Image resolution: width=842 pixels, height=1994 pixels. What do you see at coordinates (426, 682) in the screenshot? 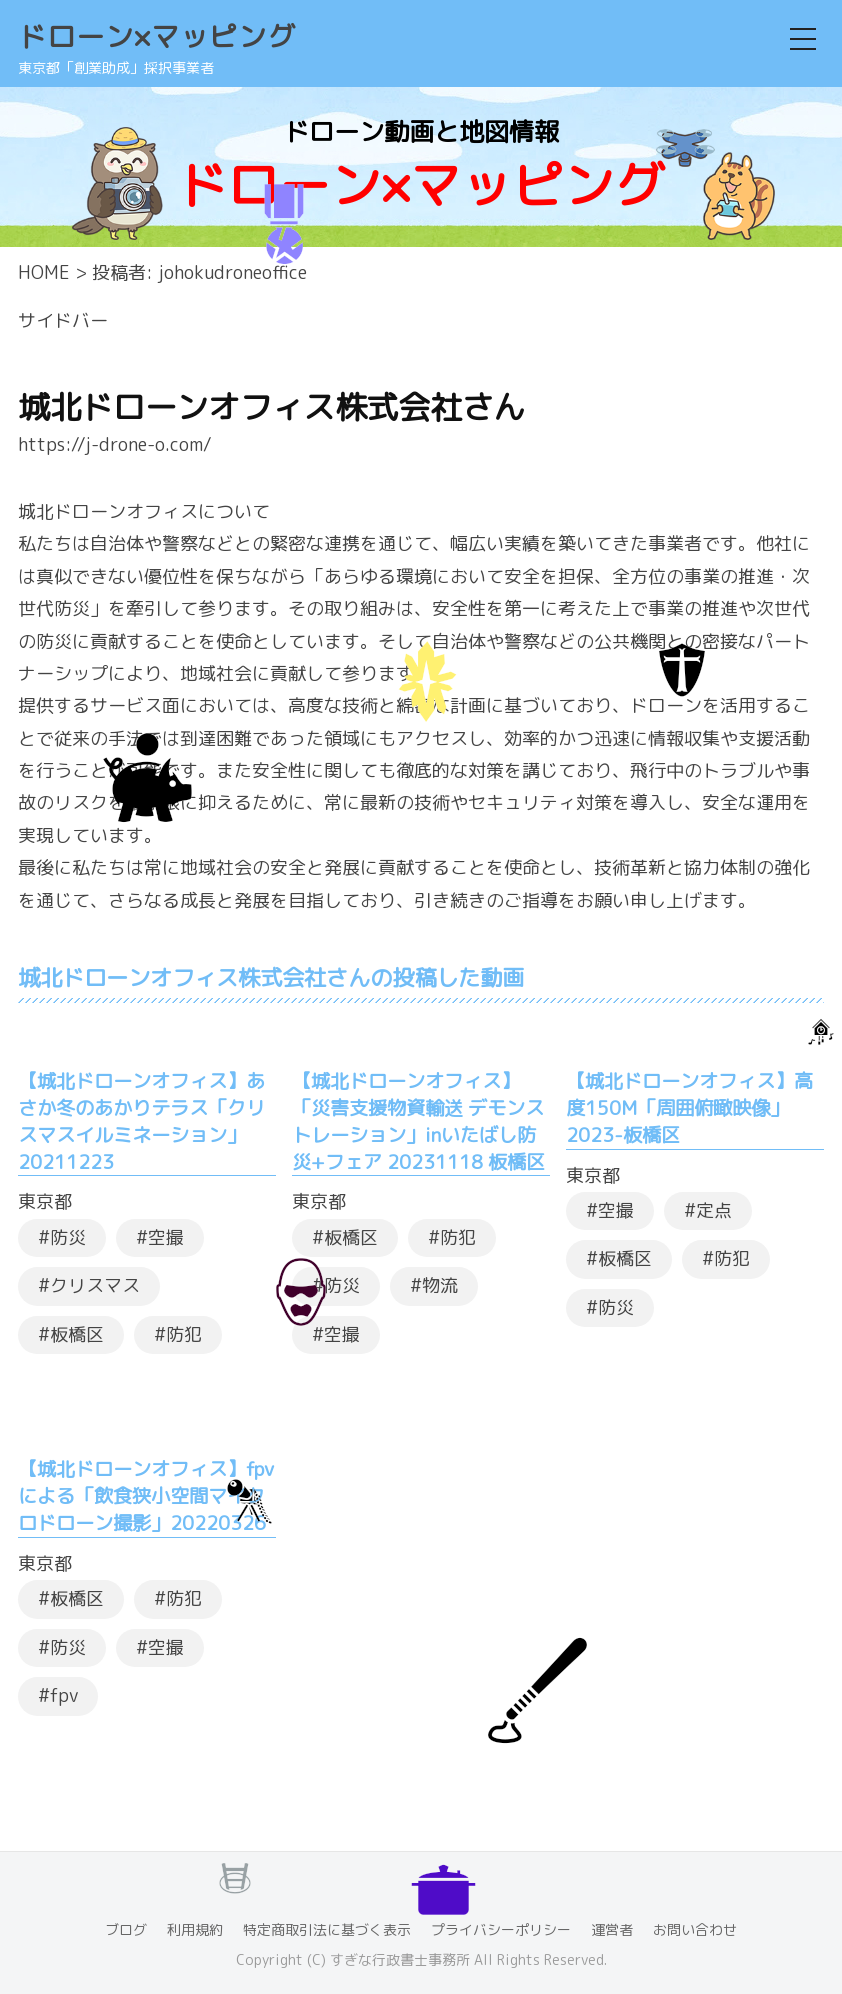
I see `collect or view crystals/gems in inventory` at bounding box center [426, 682].